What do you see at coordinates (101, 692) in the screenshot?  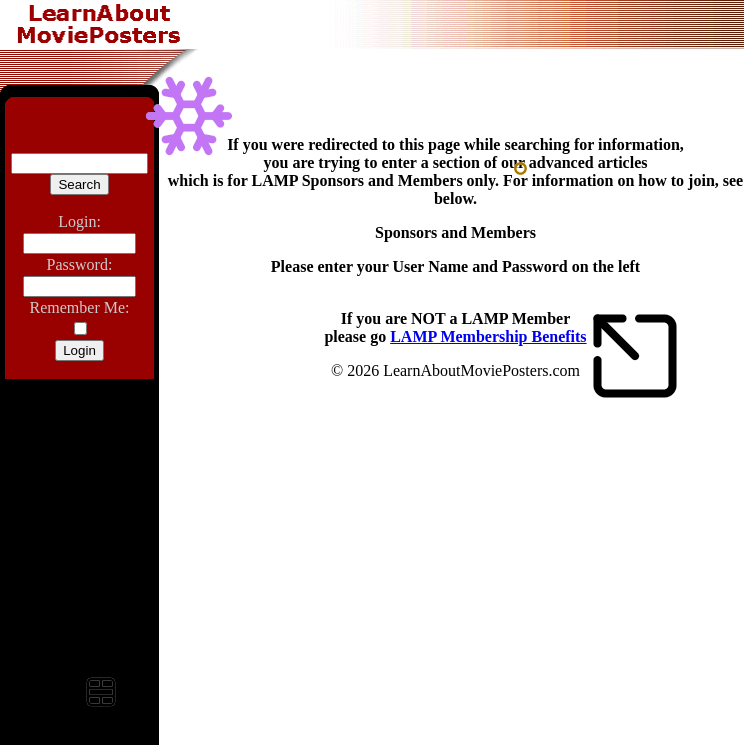 I see `merge selected table cells` at bounding box center [101, 692].